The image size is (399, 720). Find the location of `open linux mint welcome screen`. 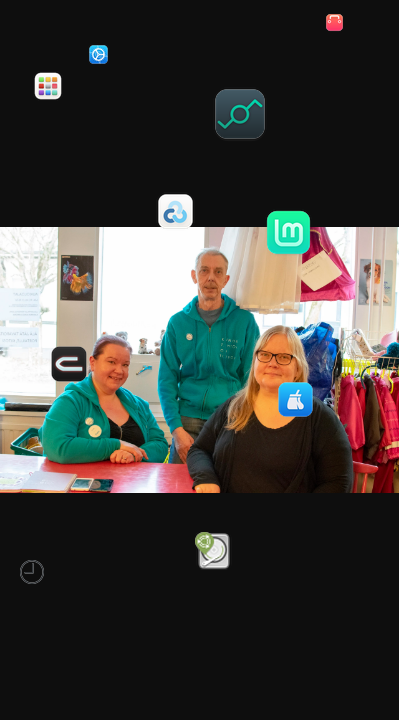

open linux mint welcome screen is located at coordinates (288, 232).